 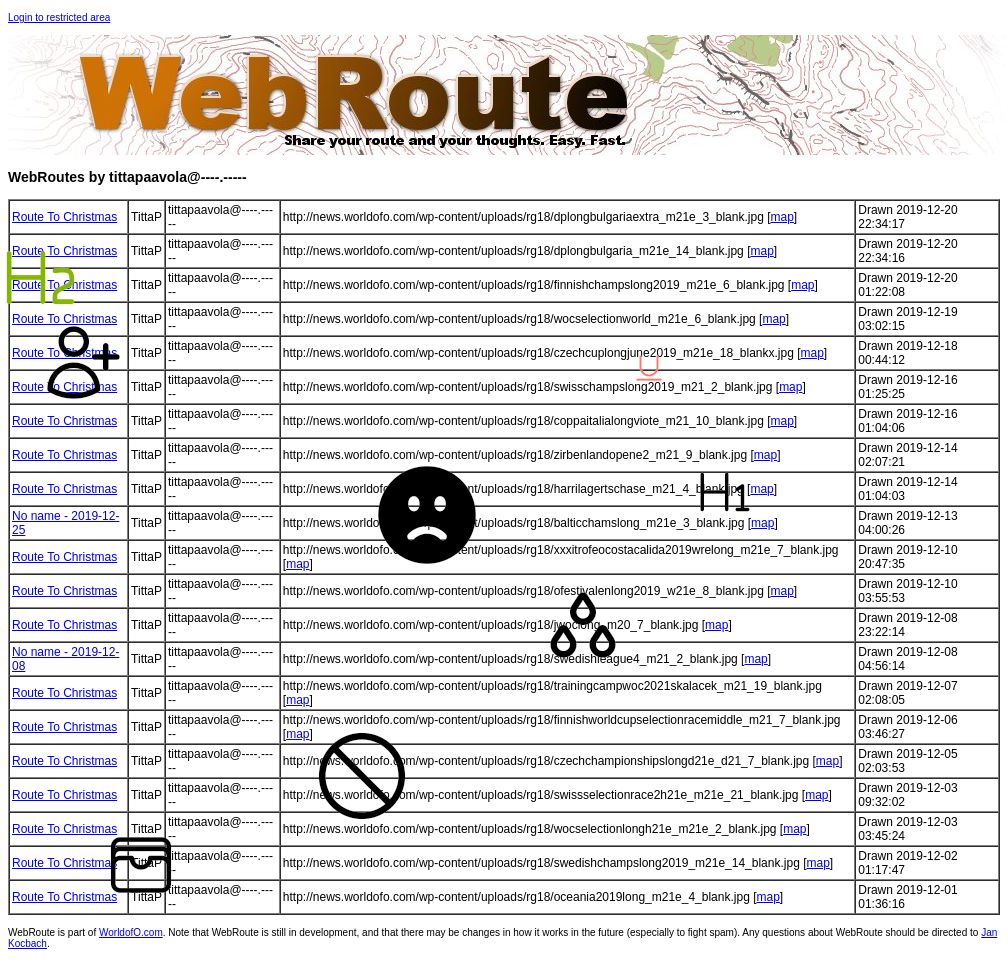 What do you see at coordinates (427, 515) in the screenshot?
I see `indicates negative feedback or dissatisfaction` at bounding box center [427, 515].